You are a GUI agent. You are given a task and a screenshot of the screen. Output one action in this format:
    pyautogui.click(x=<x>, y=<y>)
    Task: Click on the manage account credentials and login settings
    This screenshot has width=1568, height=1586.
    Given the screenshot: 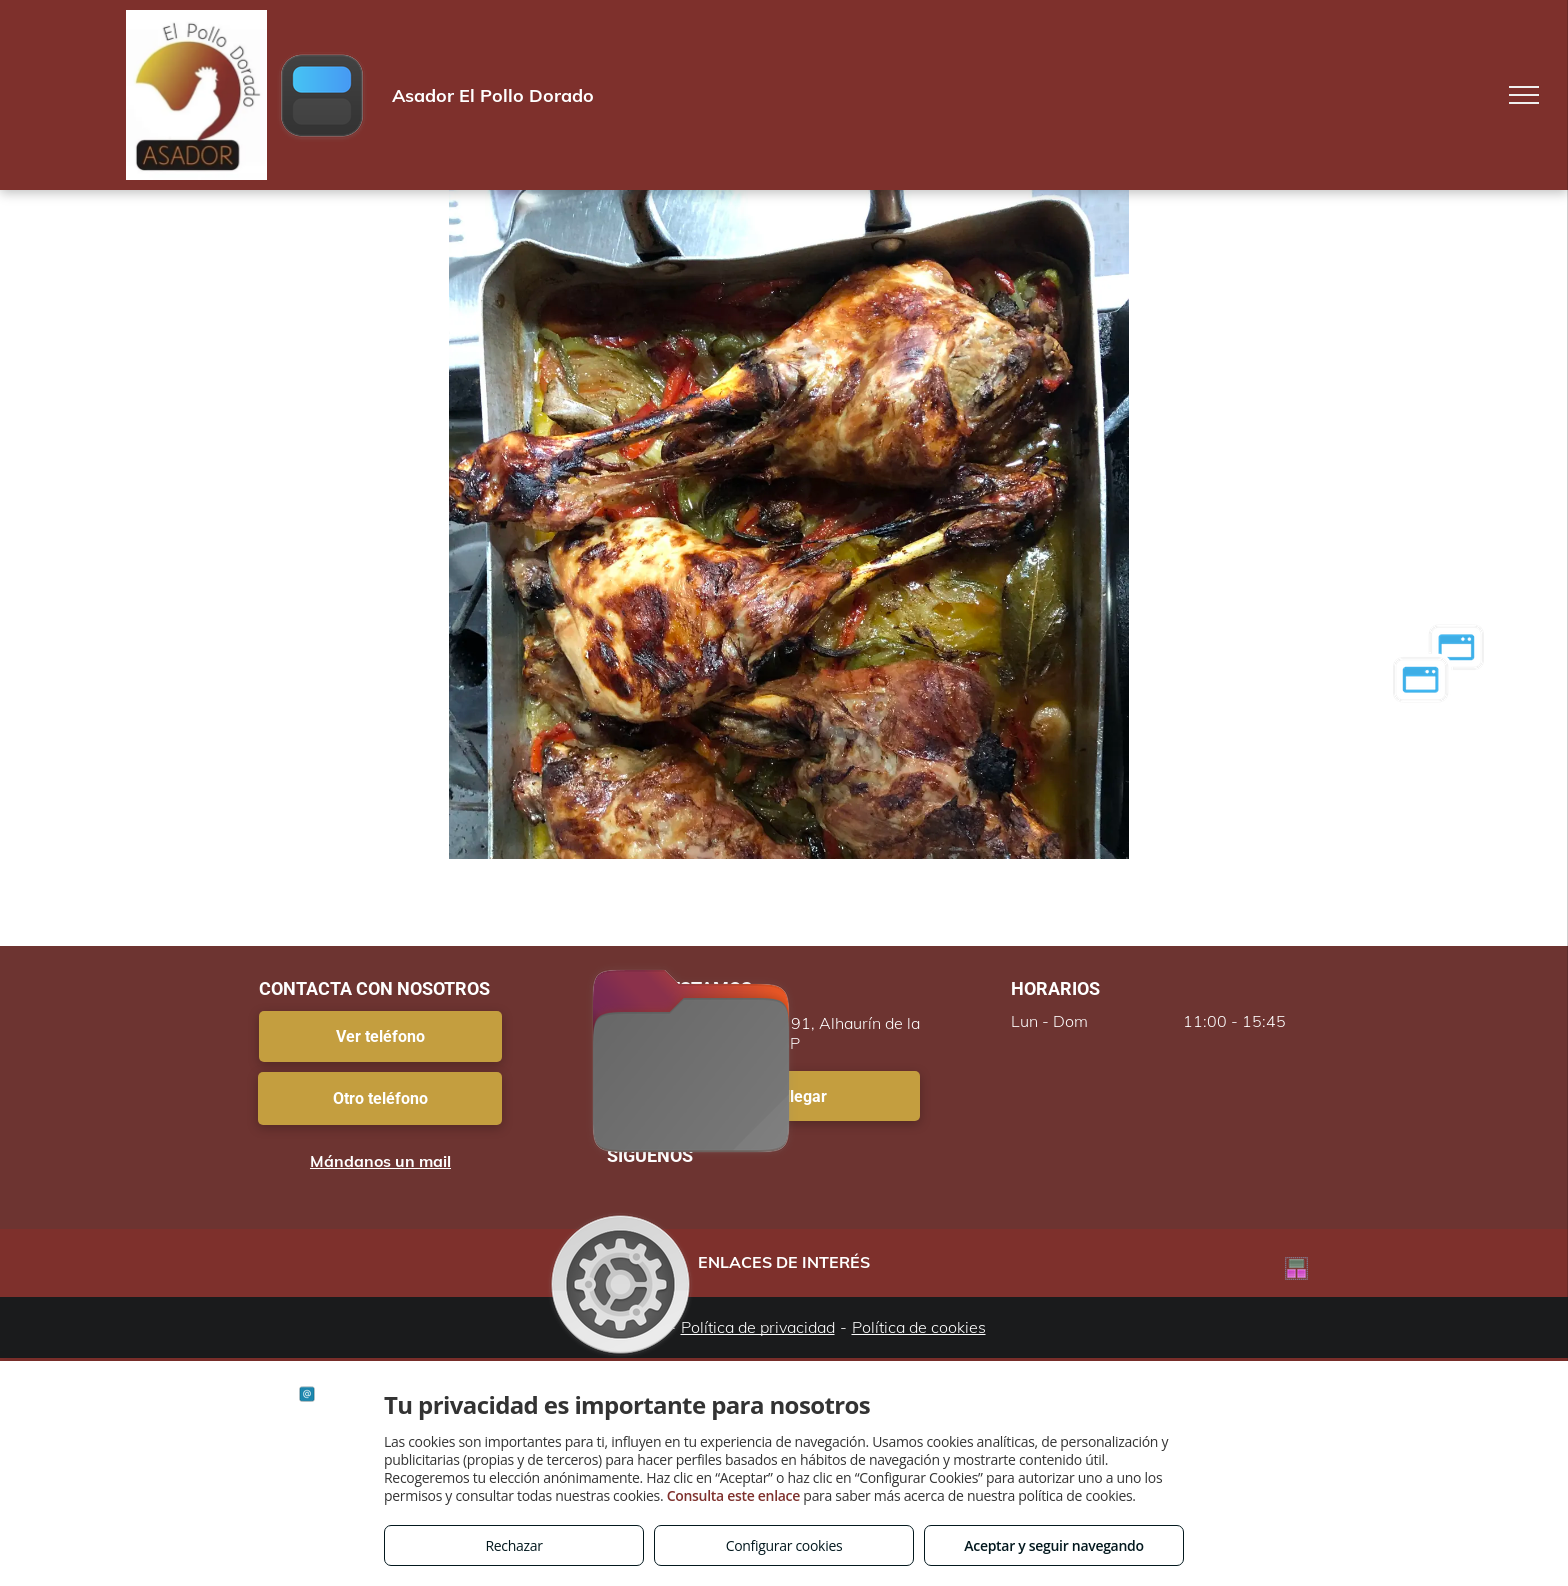 What is the action you would take?
    pyautogui.click(x=307, y=1394)
    